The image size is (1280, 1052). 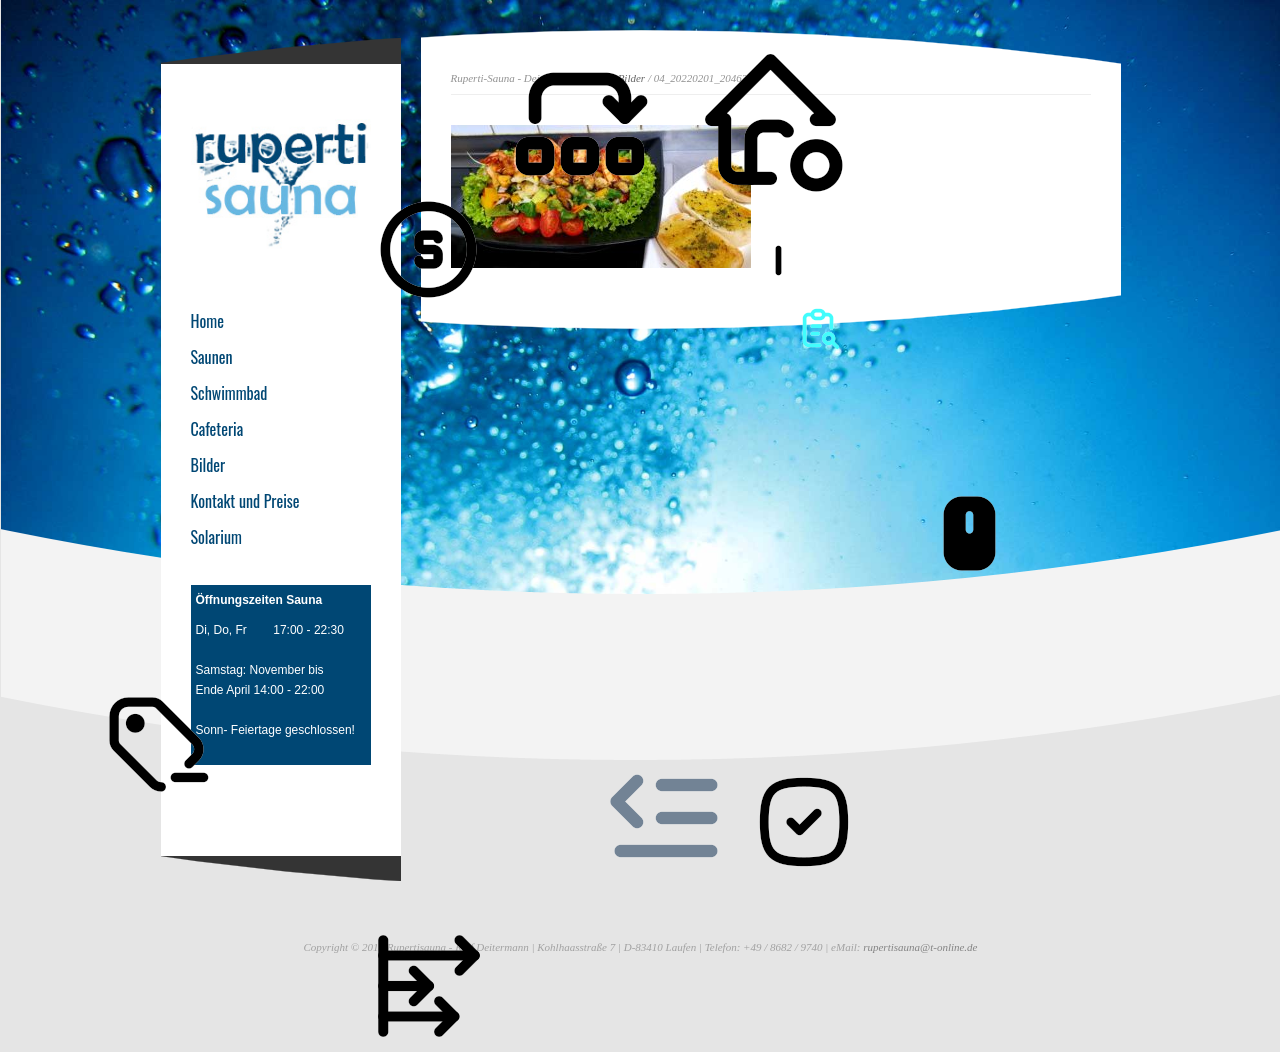 I want to click on mark task as complete, so click(x=804, y=822).